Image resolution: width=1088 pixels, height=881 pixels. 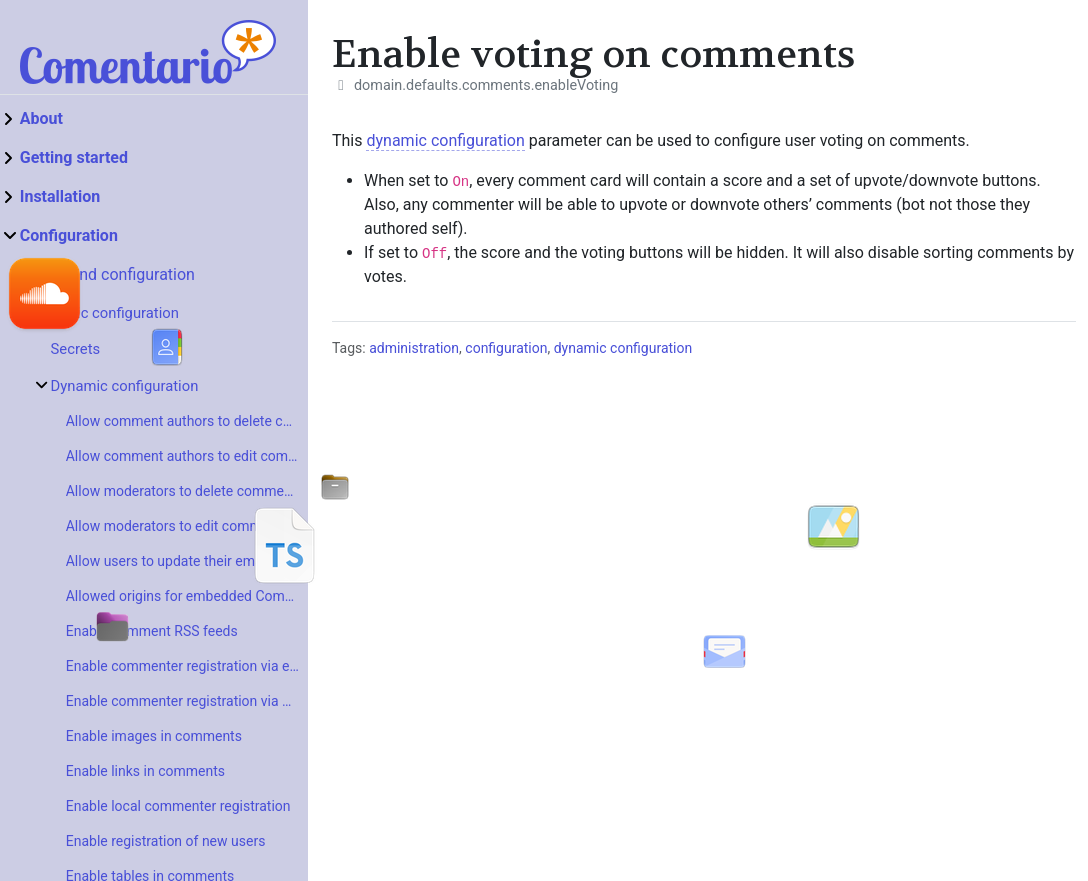 I want to click on typescript source code file, so click(x=284, y=545).